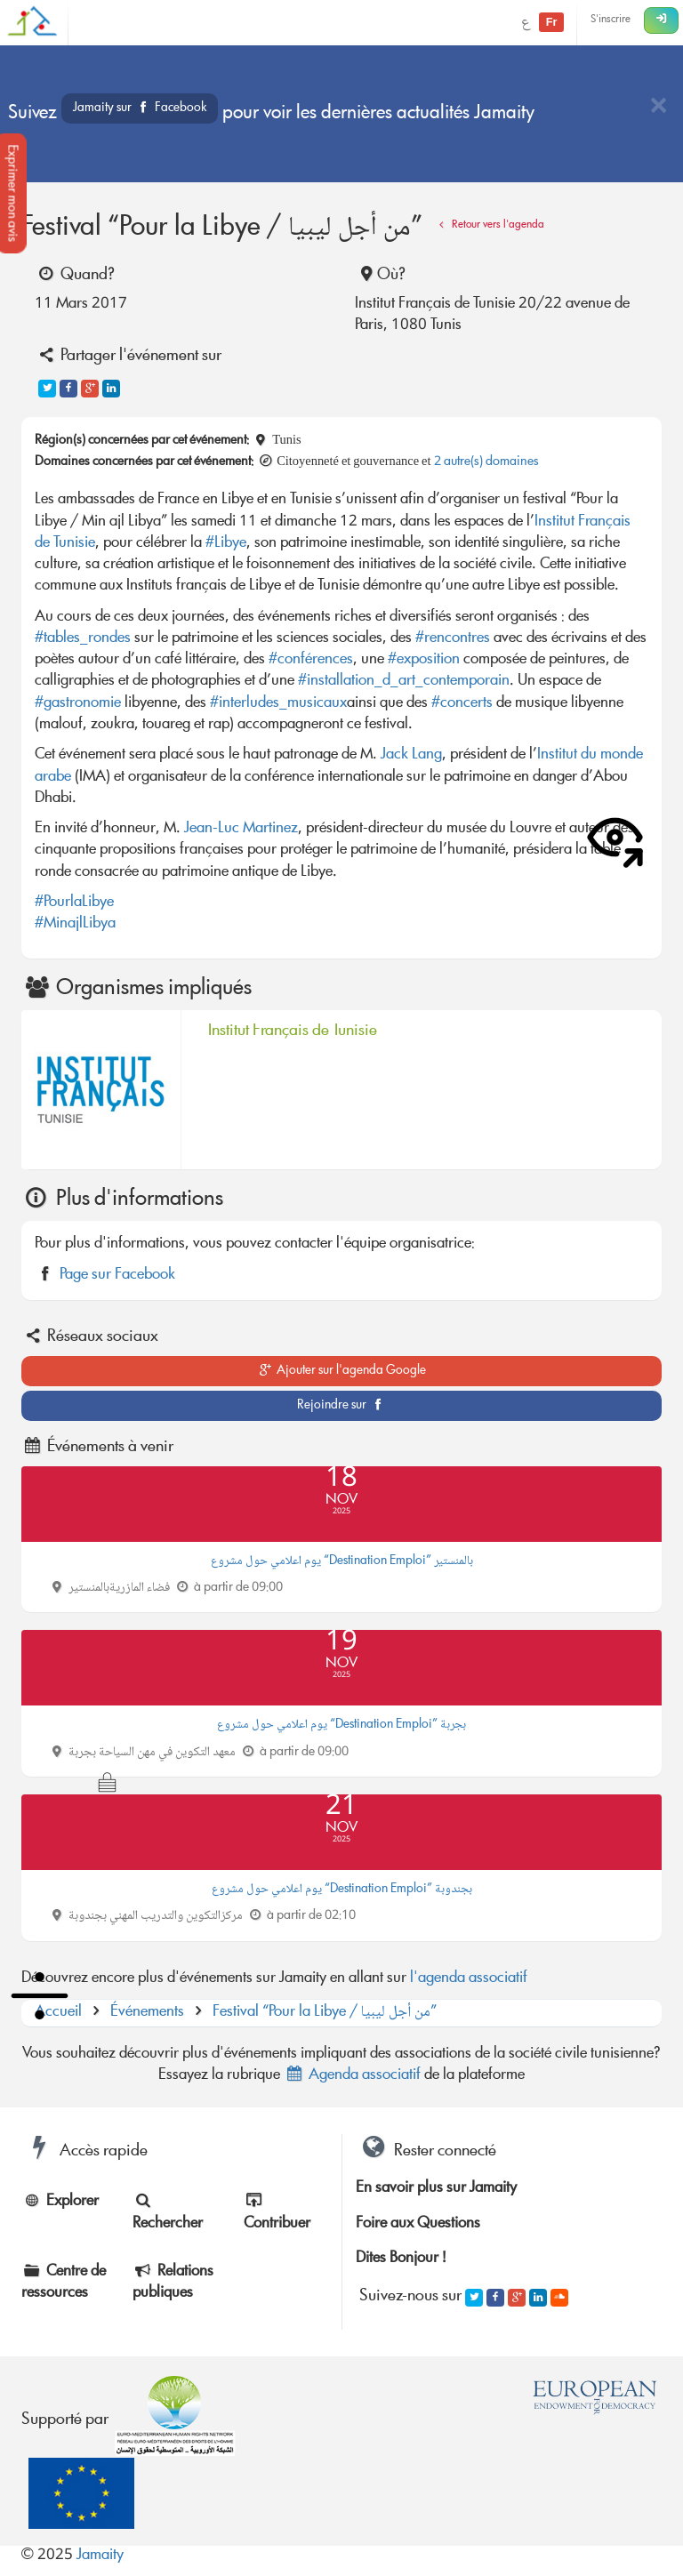 The height and width of the screenshot is (2576, 683). Describe the element at coordinates (615, 837) in the screenshot. I see `share what you're currently viewing` at that location.